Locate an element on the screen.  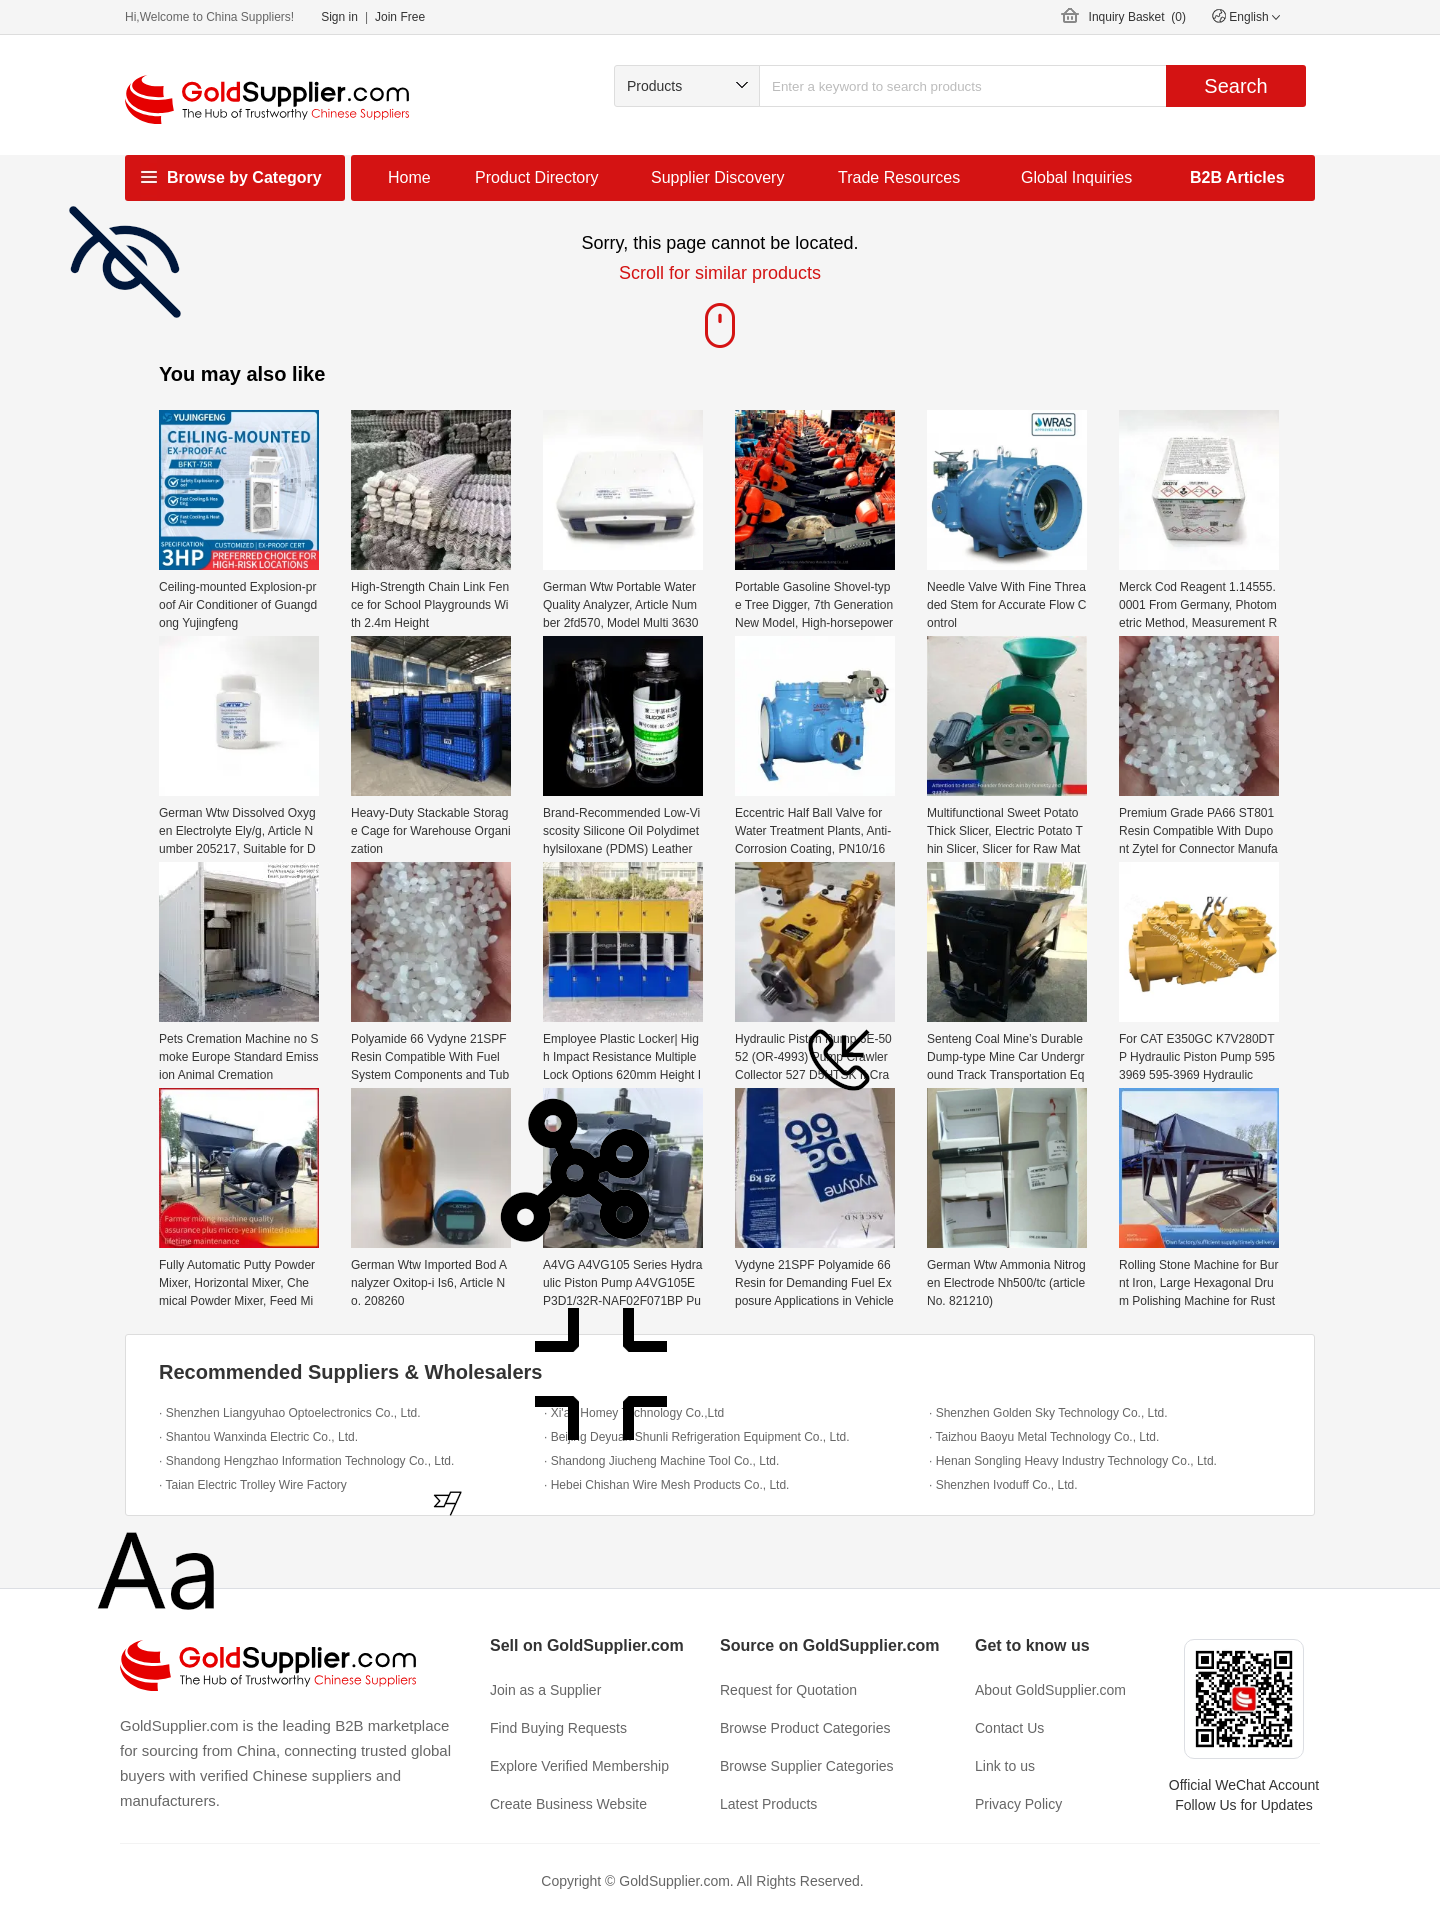
exit fullscreen mode is located at coordinates (601, 1374).